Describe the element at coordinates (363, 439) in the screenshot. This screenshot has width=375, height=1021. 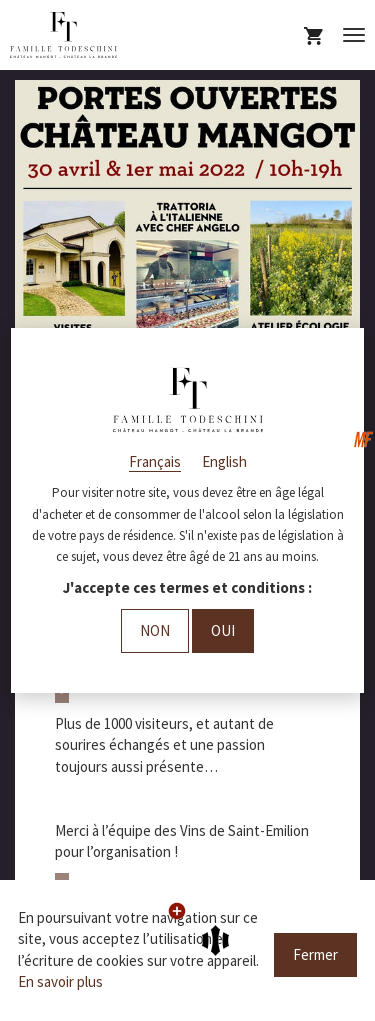
I see `visit MetaFilter community website` at that location.